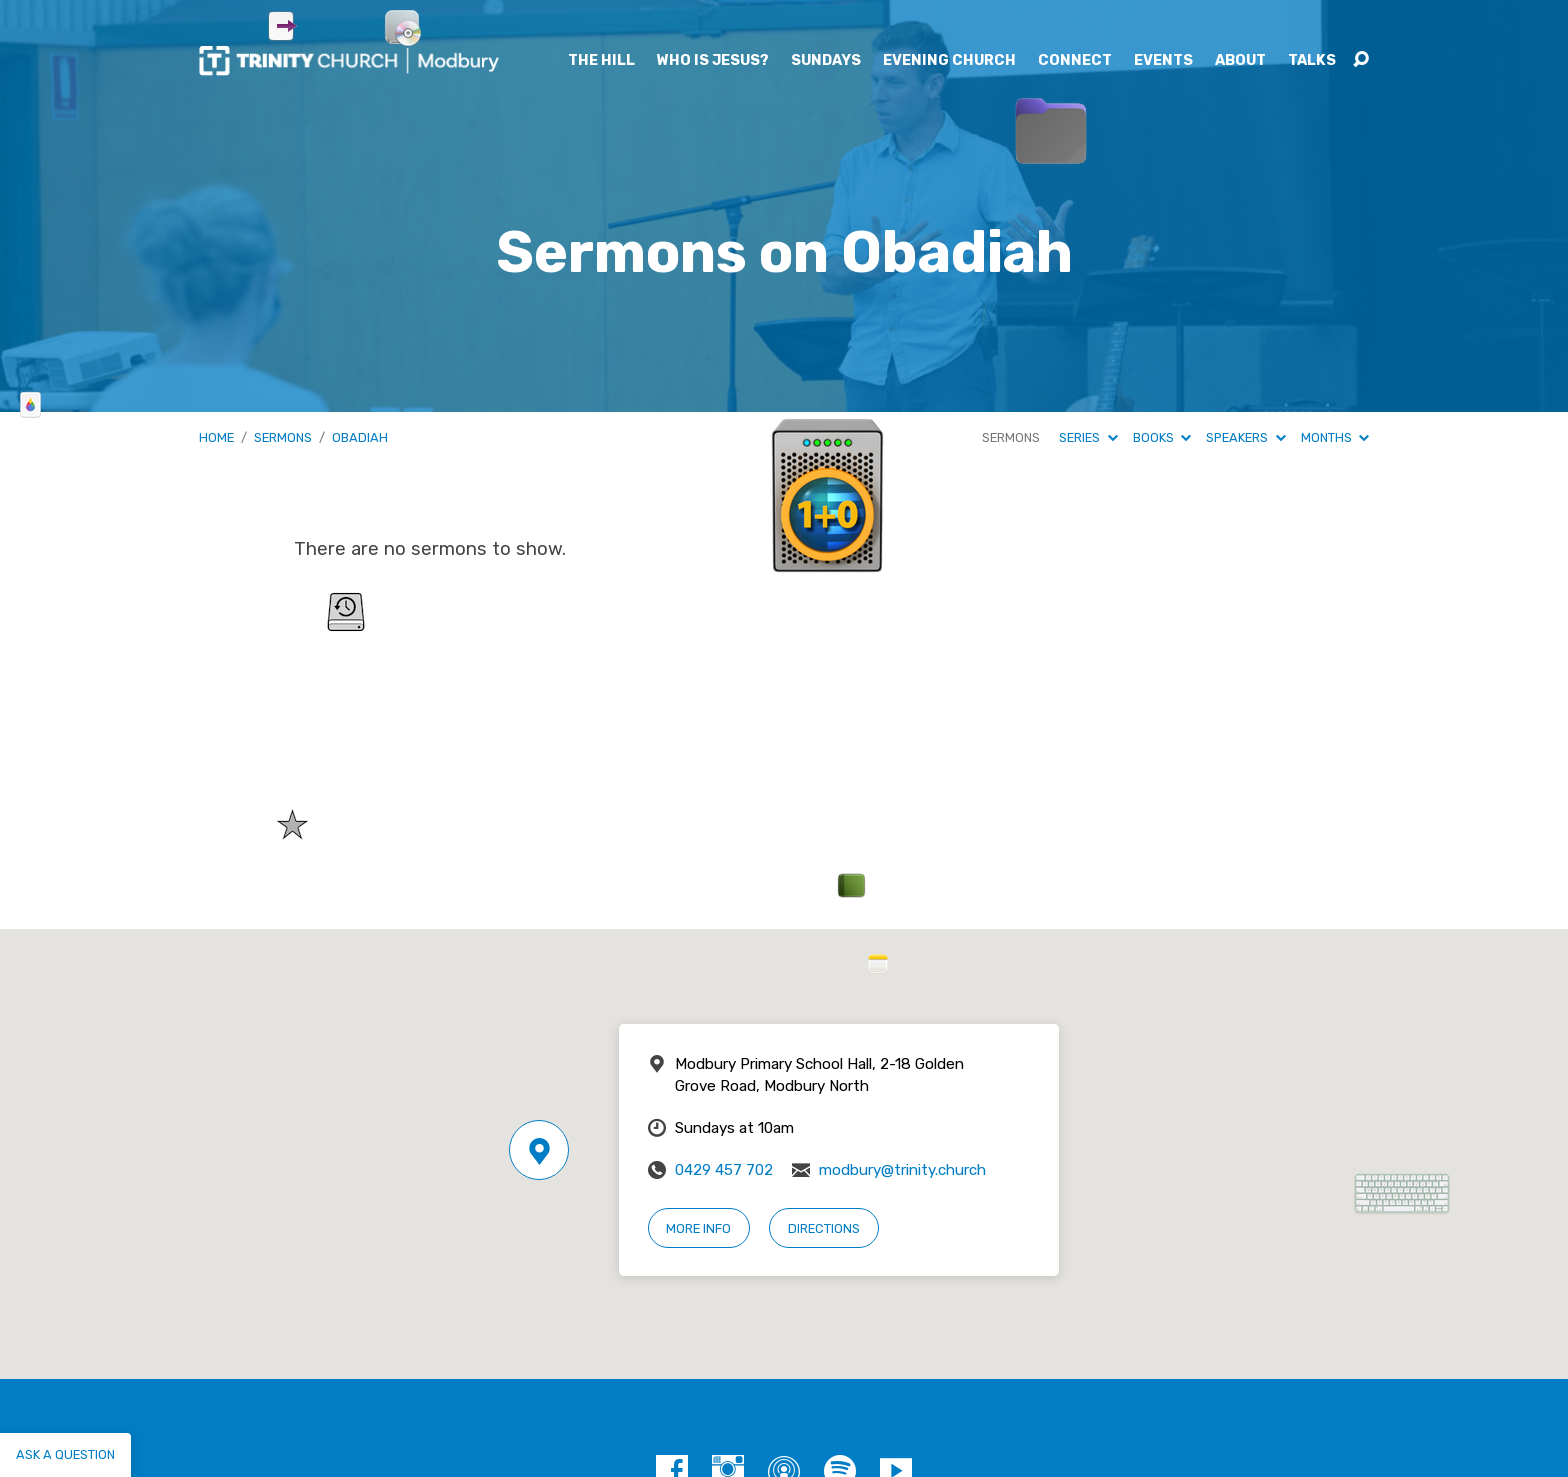 This screenshot has width=1568, height=1477. Describe the element at coordinates (1051, 131) in the screenshot. I see `open folder to view contents` at that location.